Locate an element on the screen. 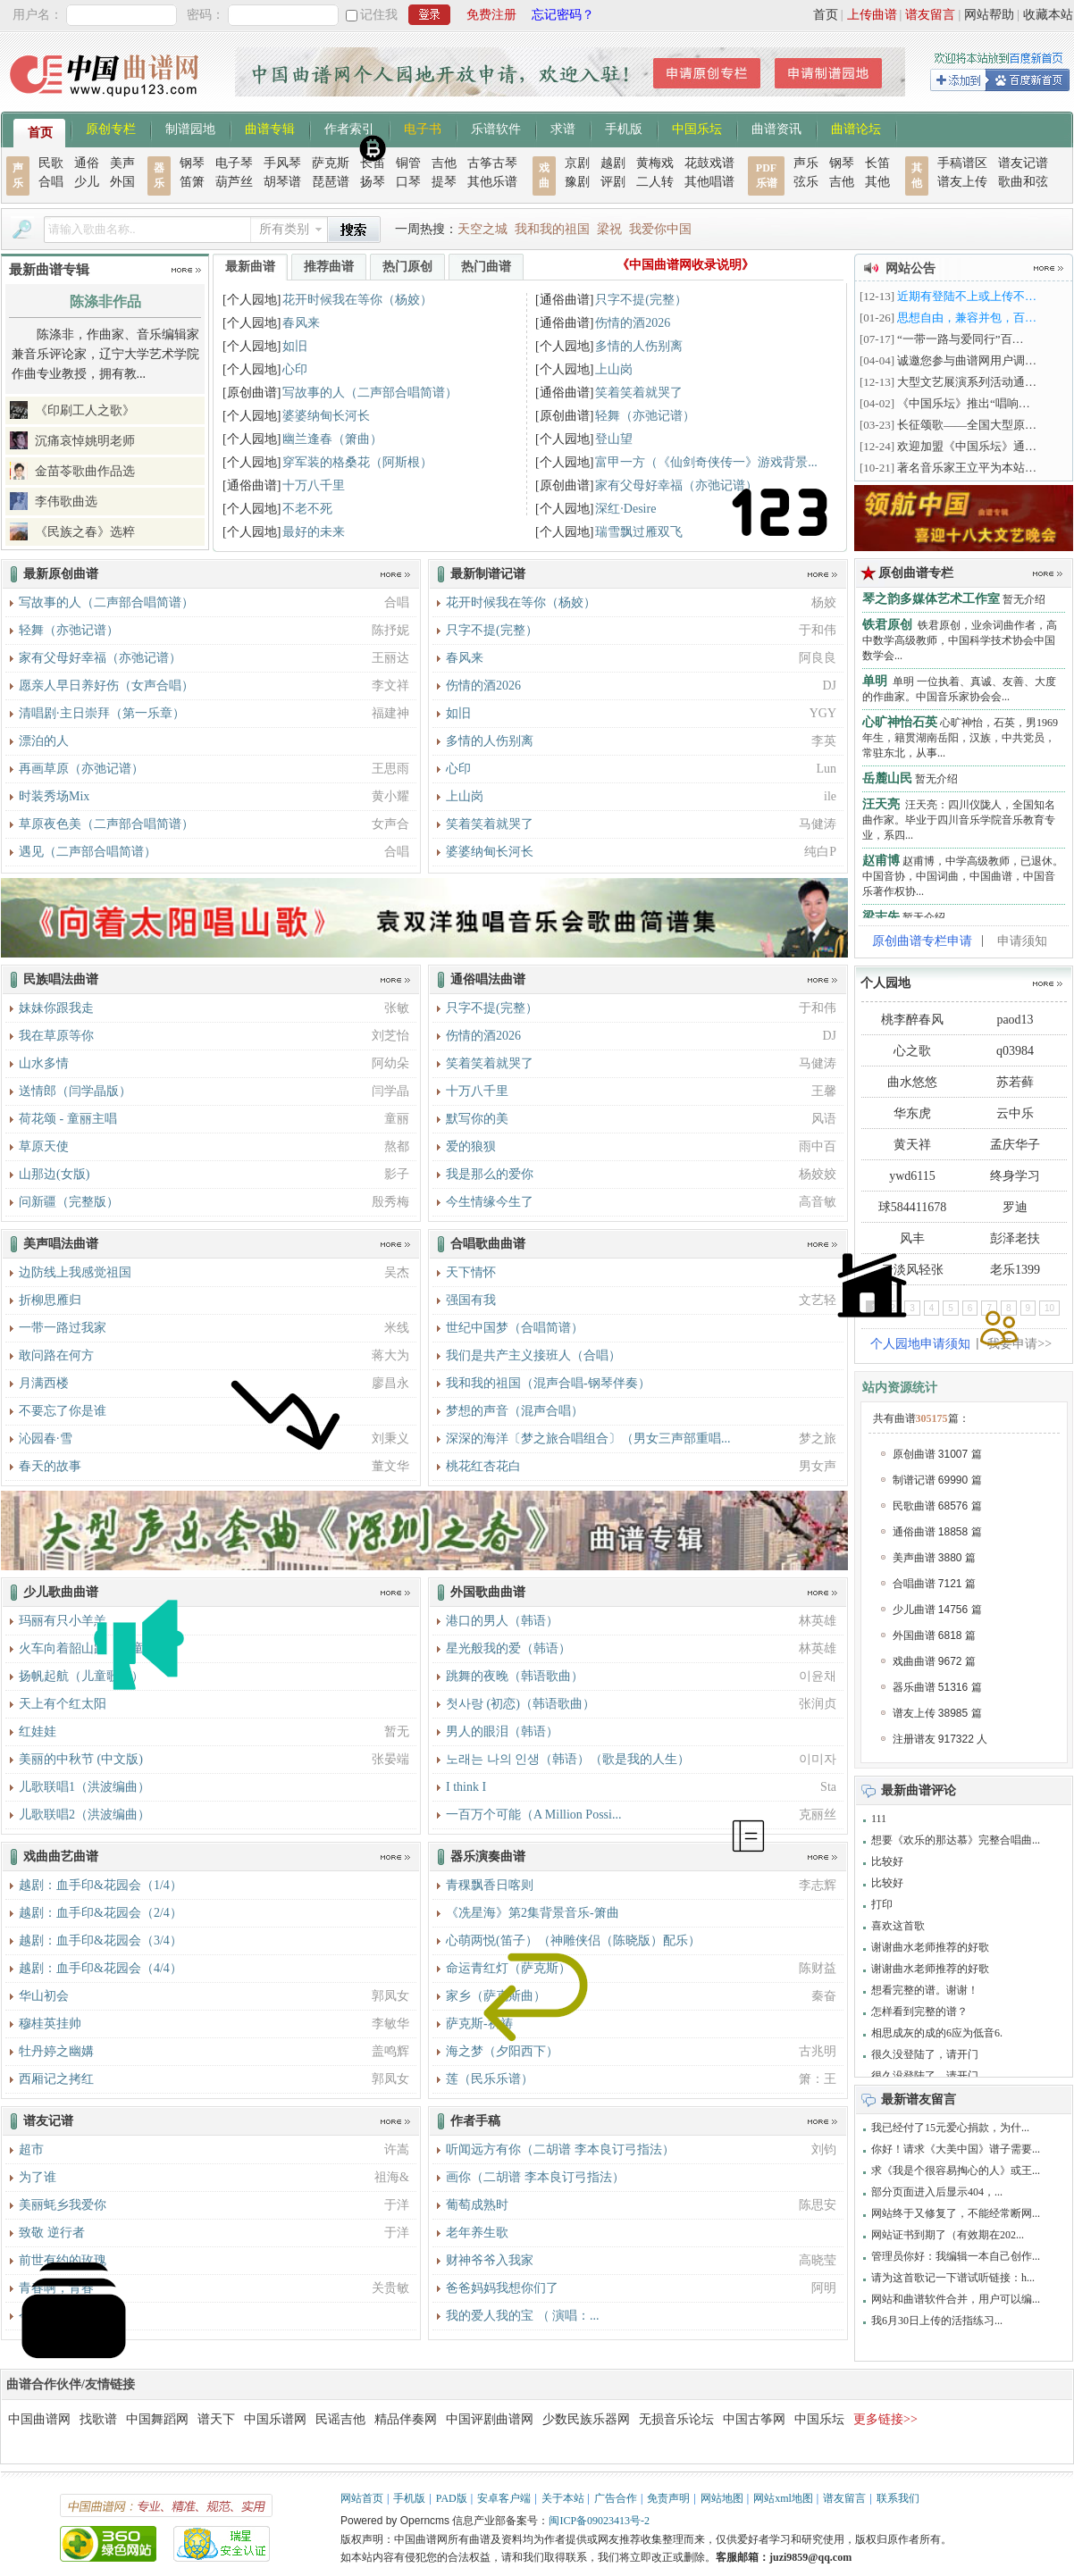 This screenshot has height=2576, width=1074. navigate to home screen is located at coordinates (872, 1285).